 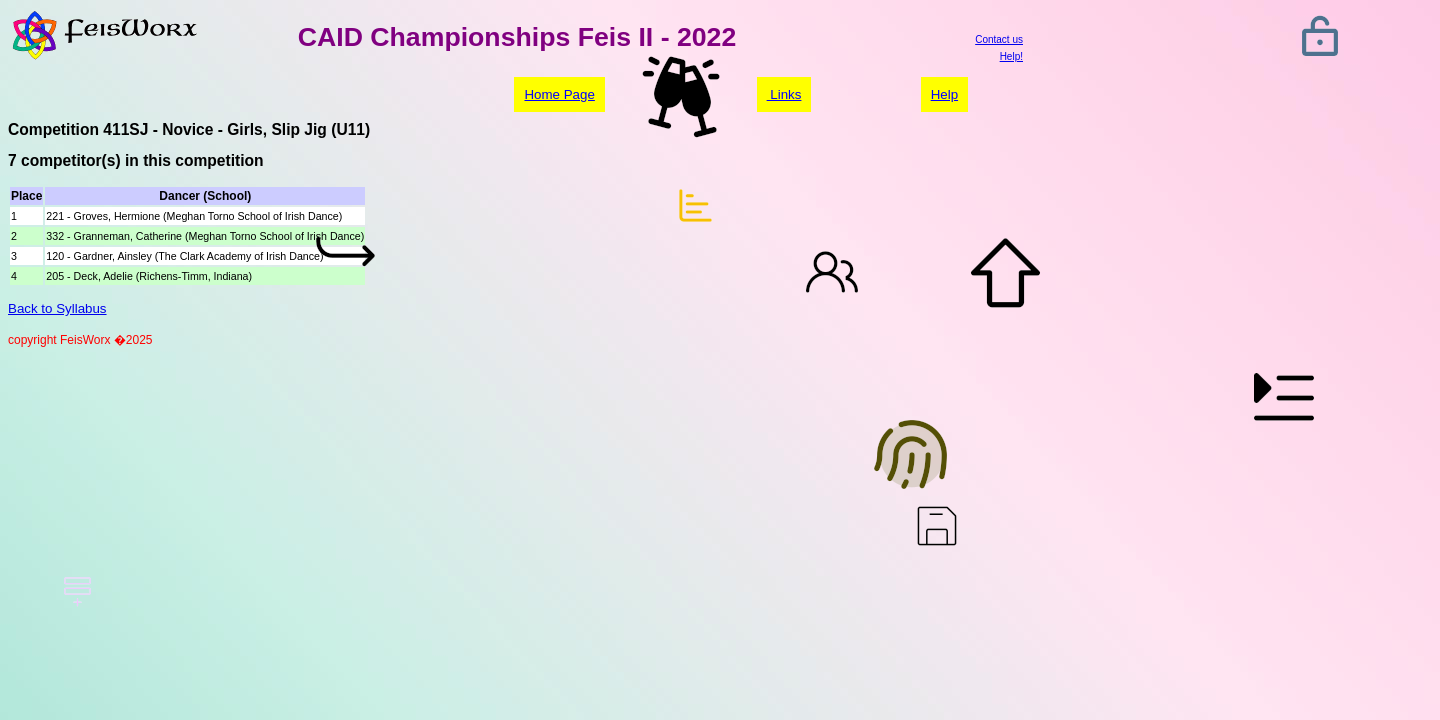 What do you see at coordinates (77, 589) in the screenshot?
I see `add a new row at the bottom` at bounding box center [77, 589].